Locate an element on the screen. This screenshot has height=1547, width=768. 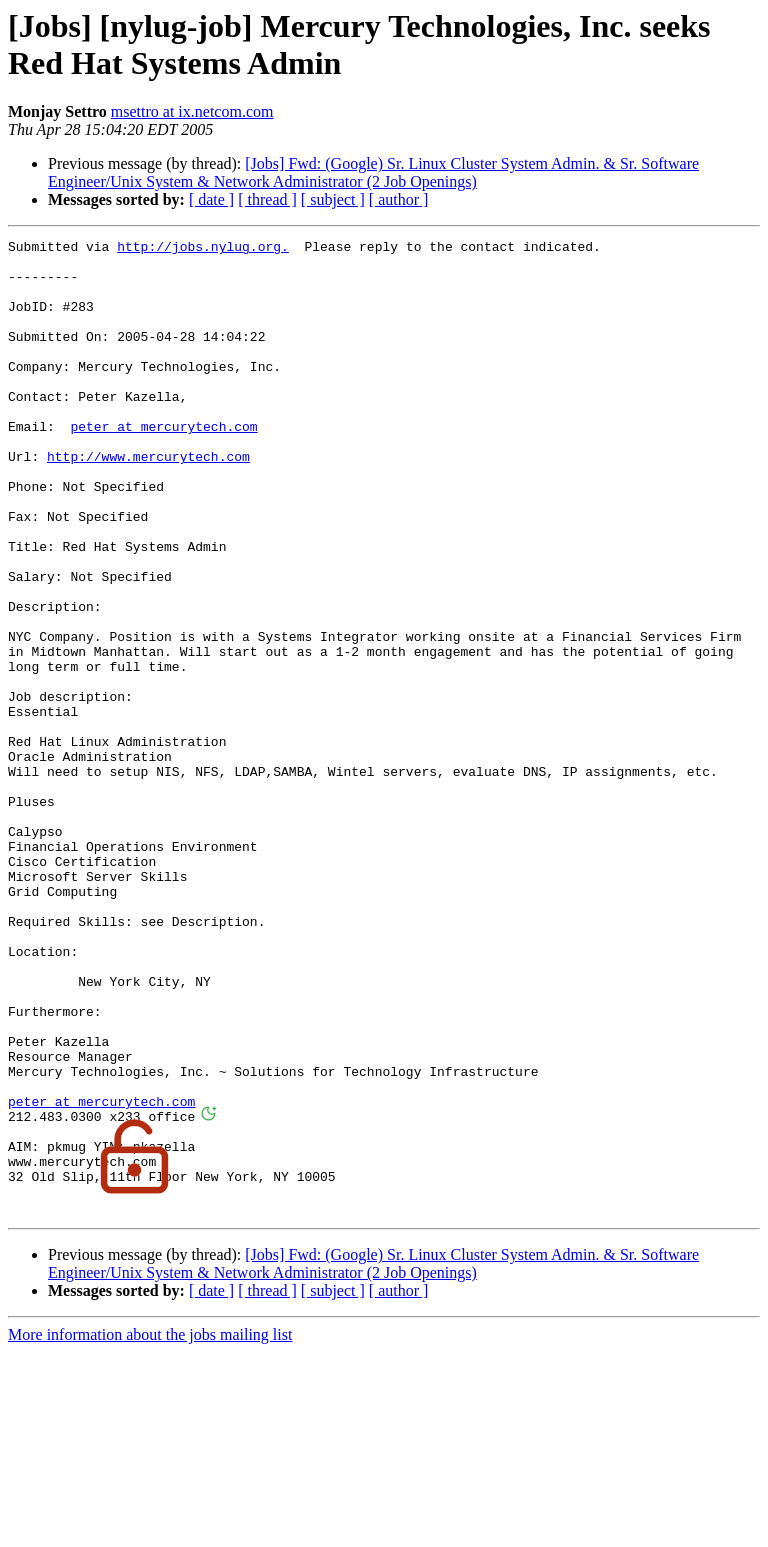
unlock or access secured content is located at coordinates (134, 1156).